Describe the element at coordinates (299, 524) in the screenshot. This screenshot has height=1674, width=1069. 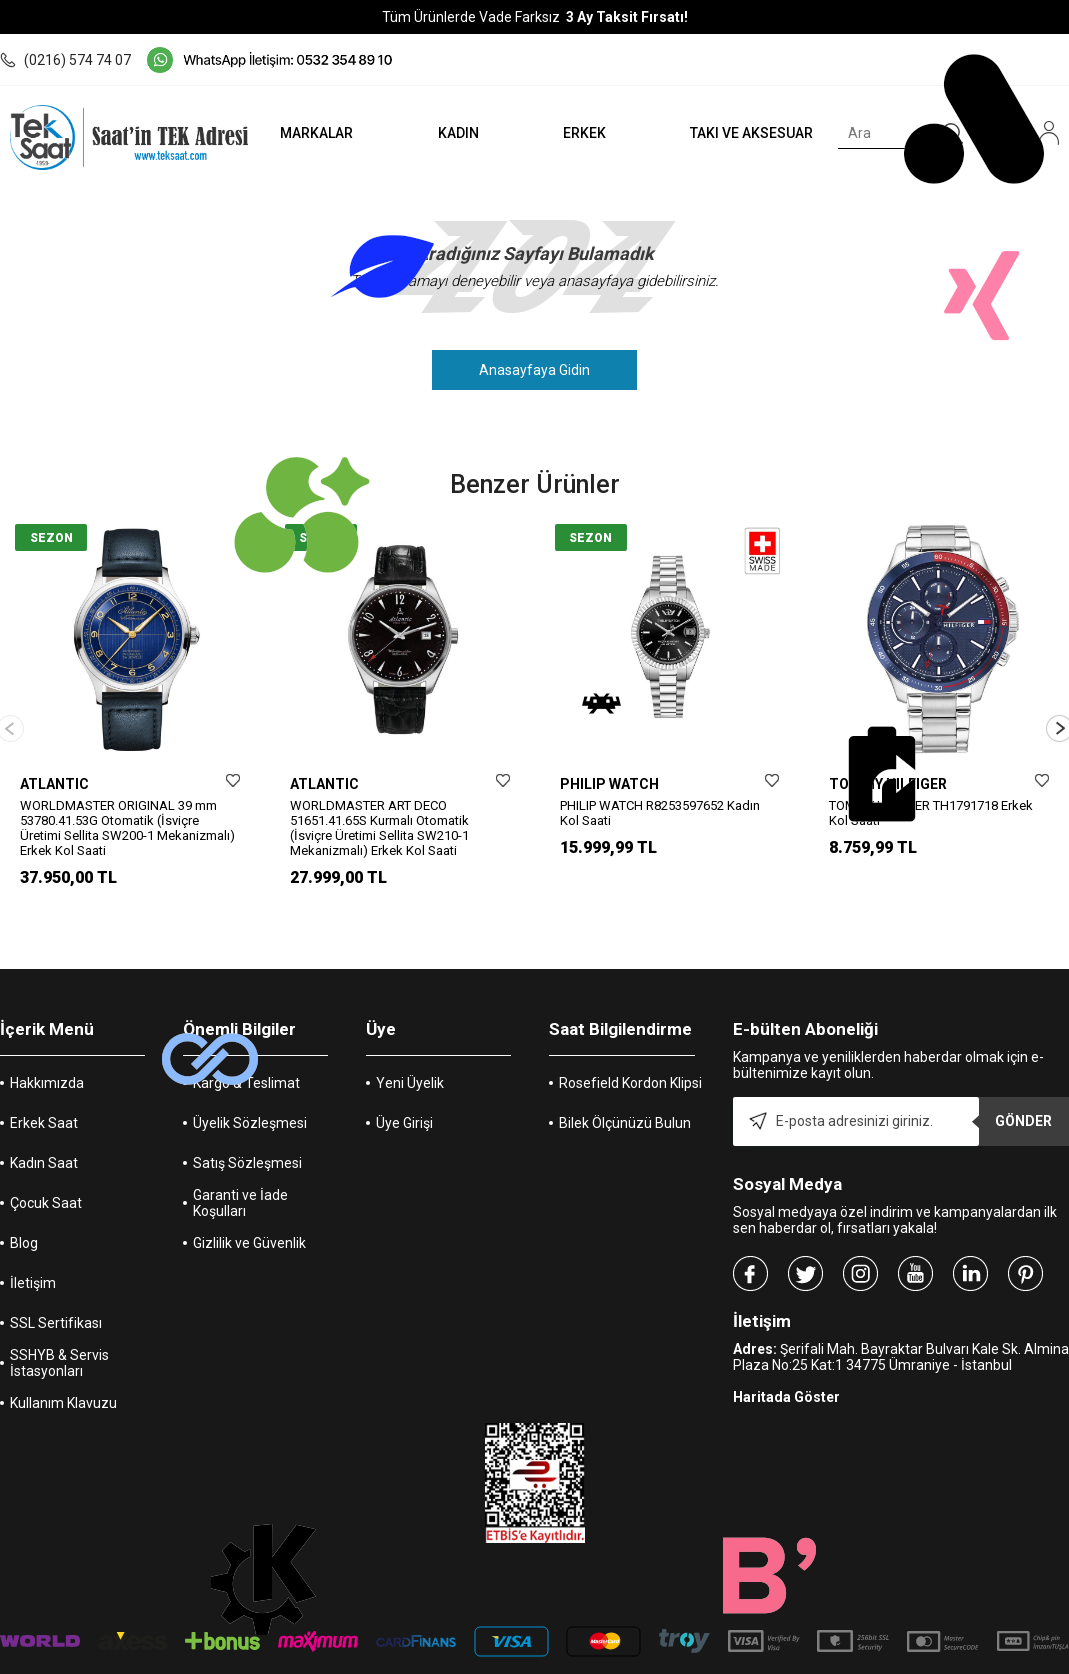
I see `apply AI-powered color filters to an image` at that location.